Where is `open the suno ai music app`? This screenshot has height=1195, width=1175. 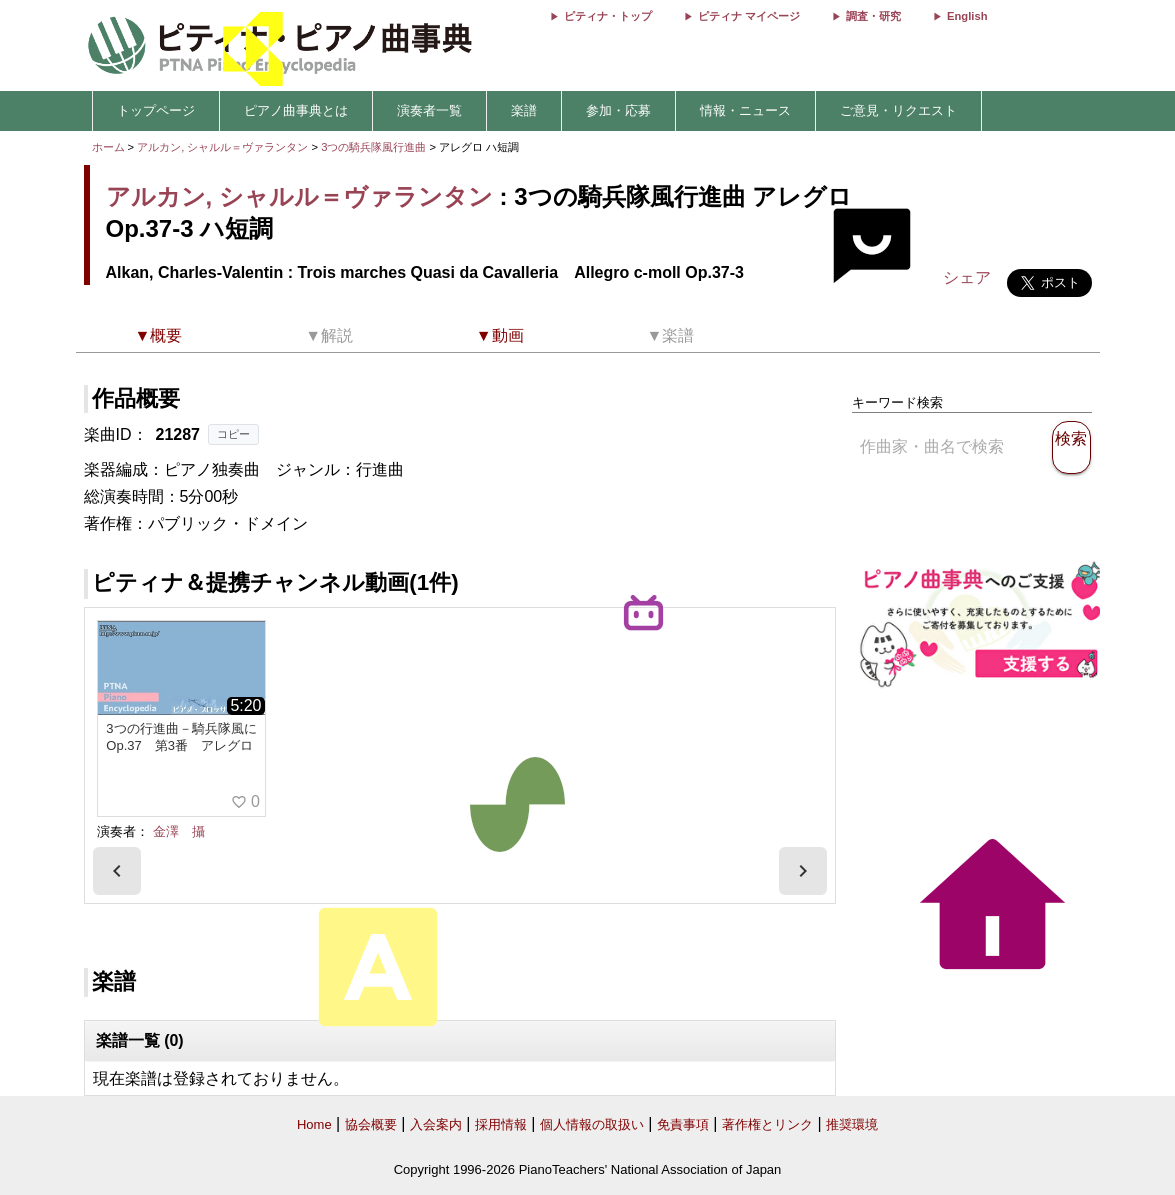 open the suno ai music app is located at coordinates (517, 804).